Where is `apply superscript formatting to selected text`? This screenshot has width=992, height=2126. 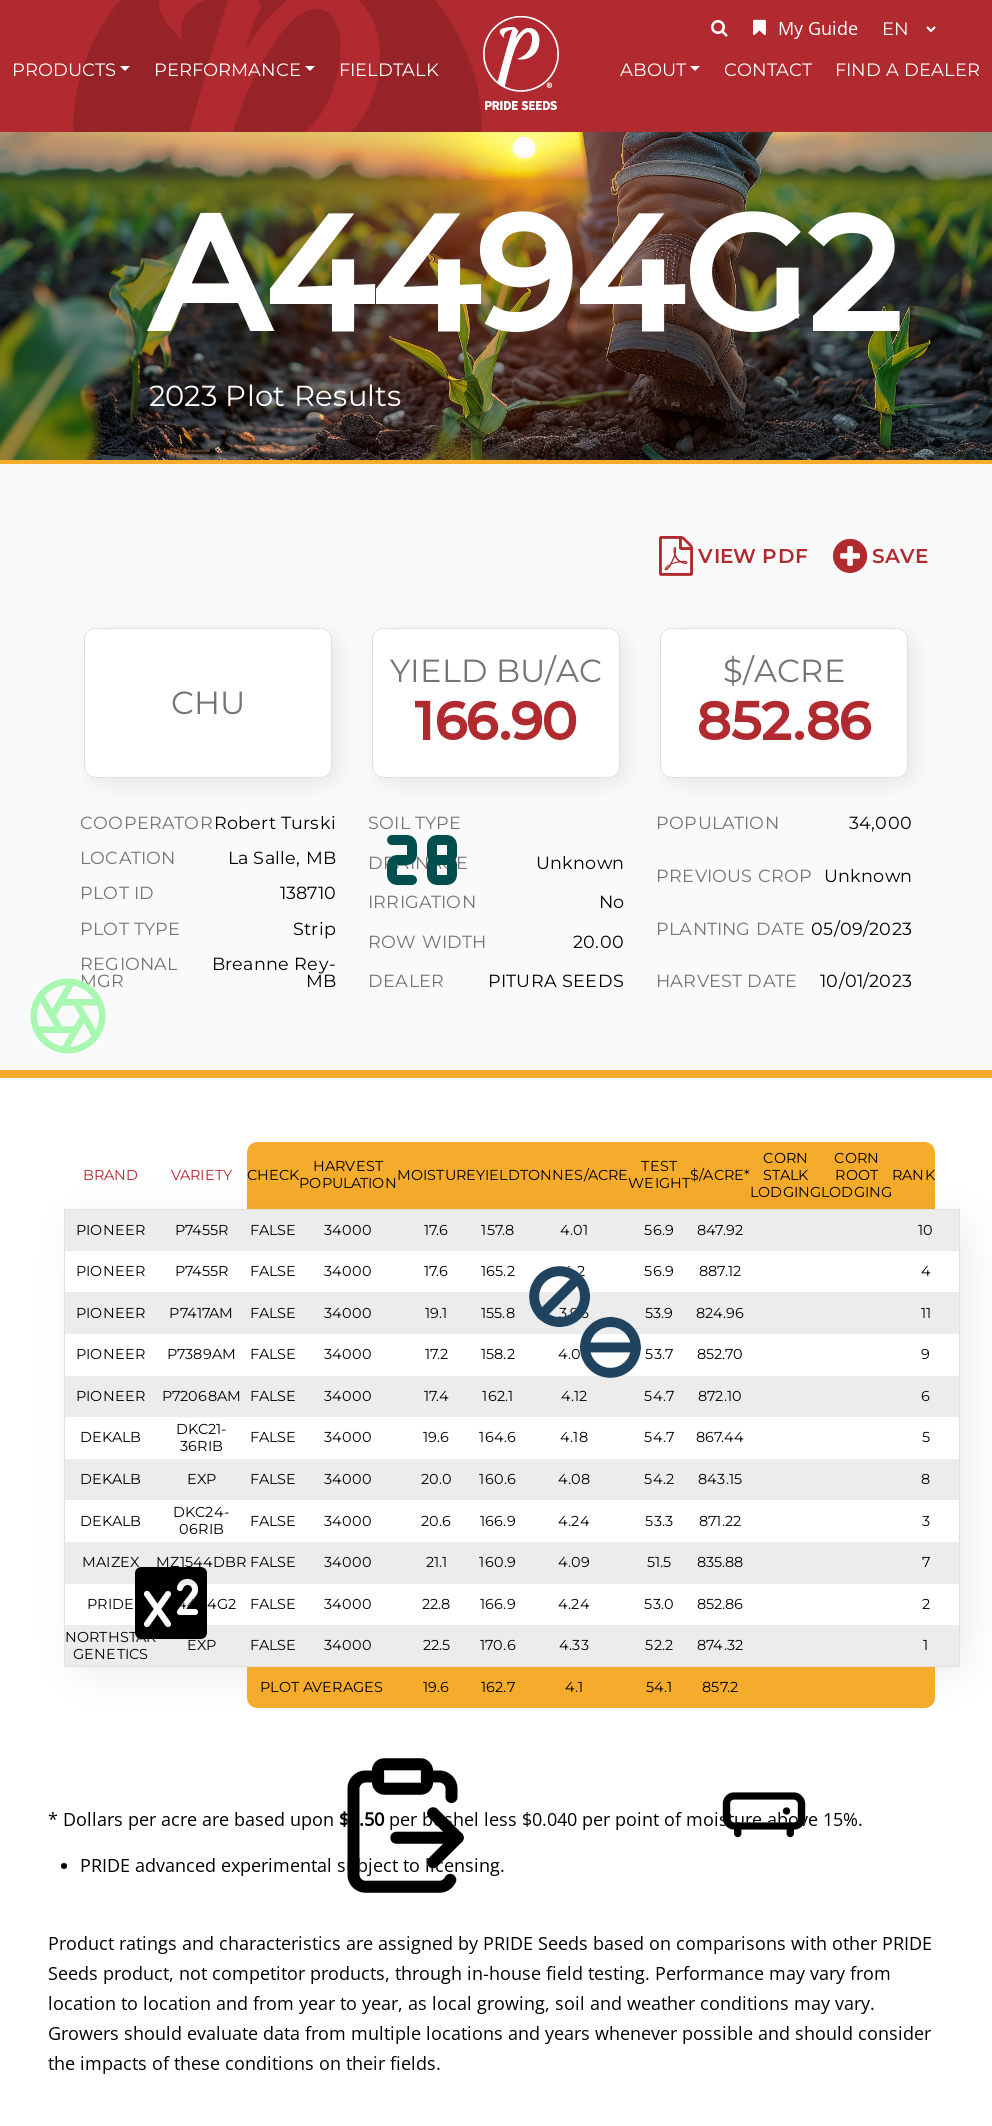
apply superscript formatting to selected text is located at coordinates (171, 1603).